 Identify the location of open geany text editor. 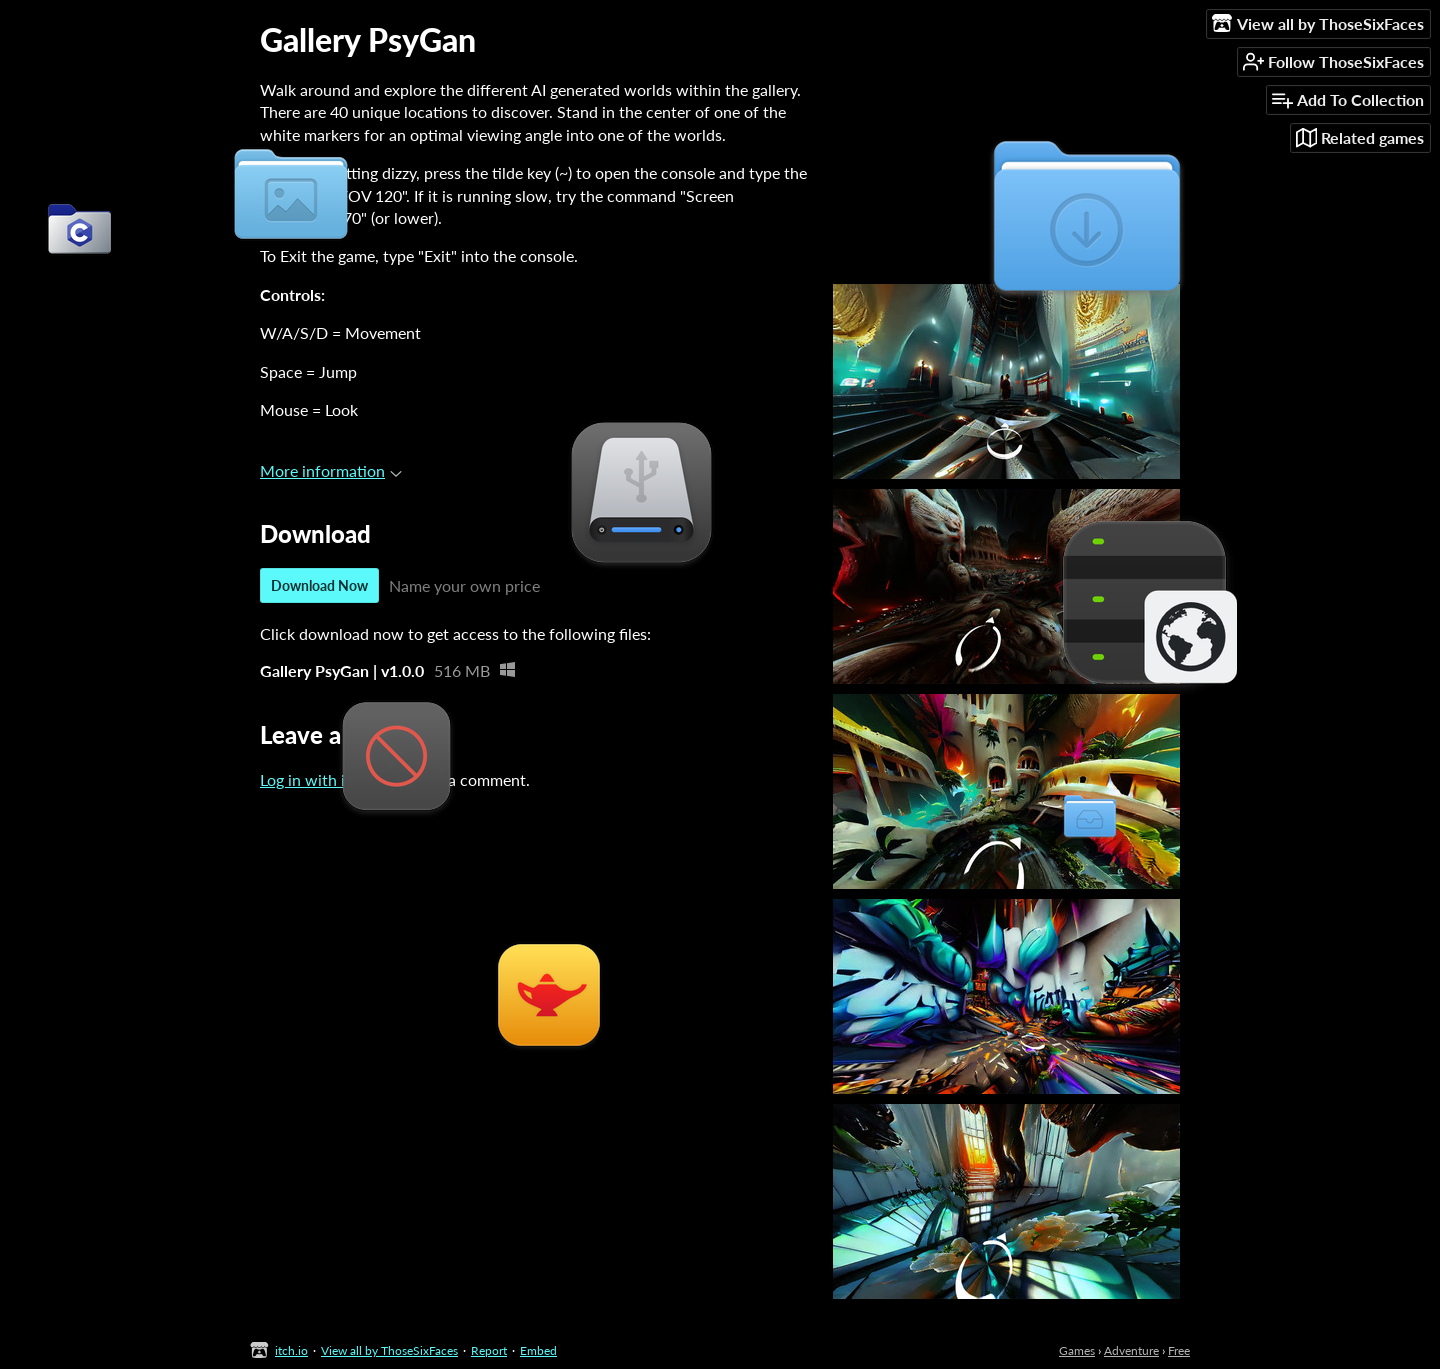
(549, 995).